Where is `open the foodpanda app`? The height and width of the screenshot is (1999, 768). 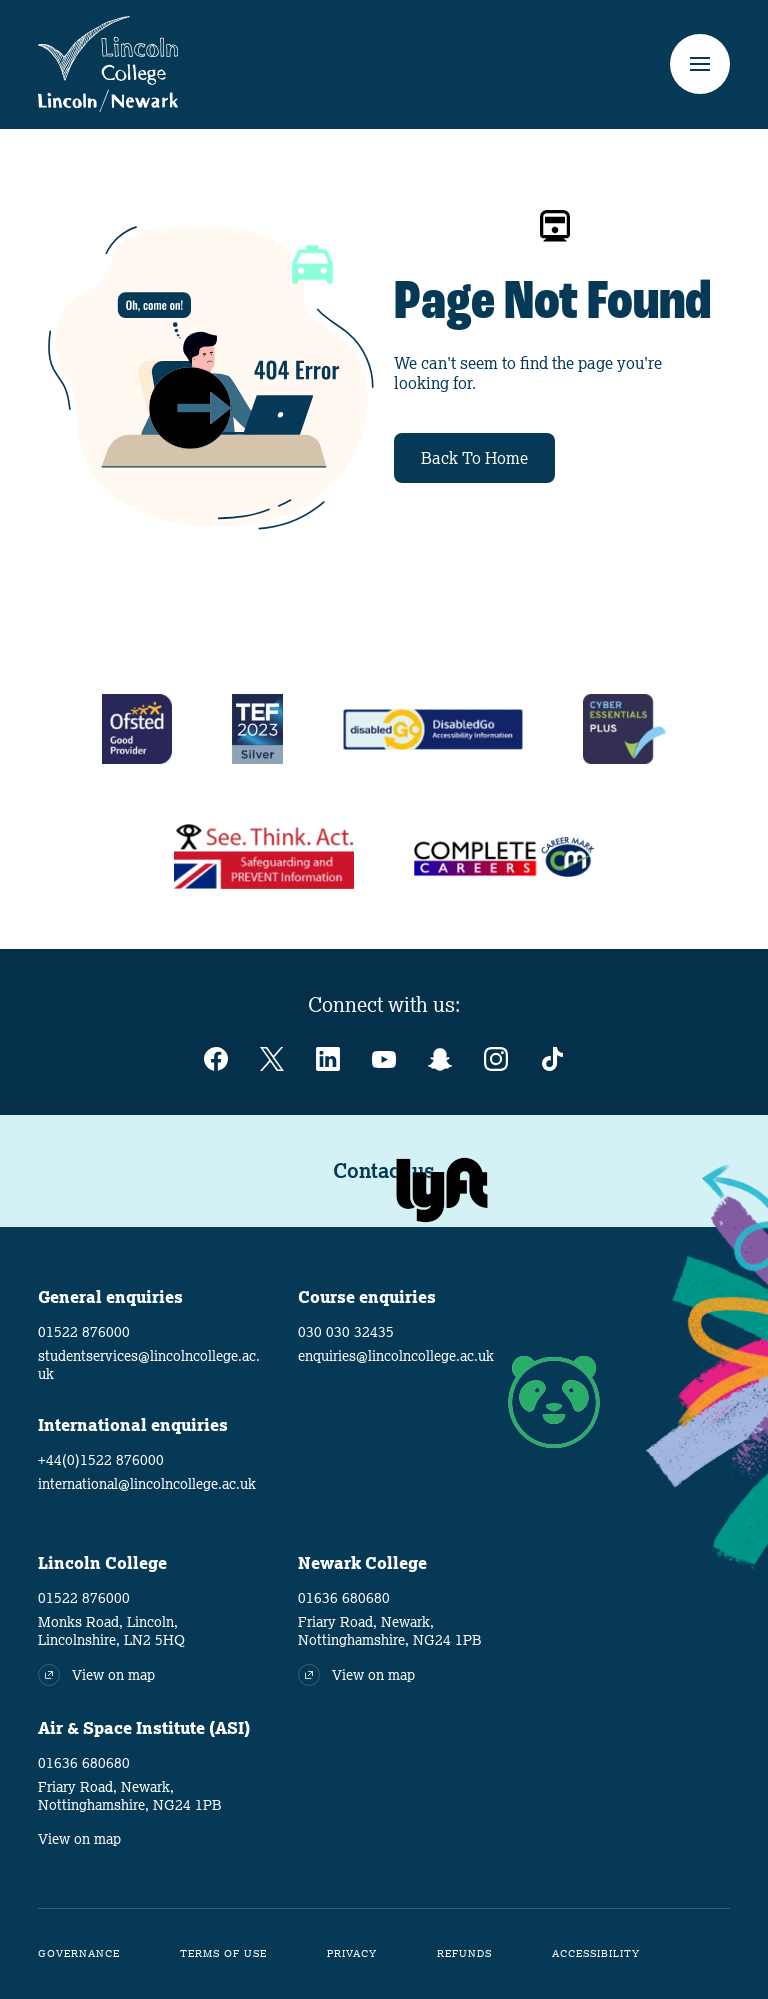 open the foodpanda app is located at coordinates (554, 1402).